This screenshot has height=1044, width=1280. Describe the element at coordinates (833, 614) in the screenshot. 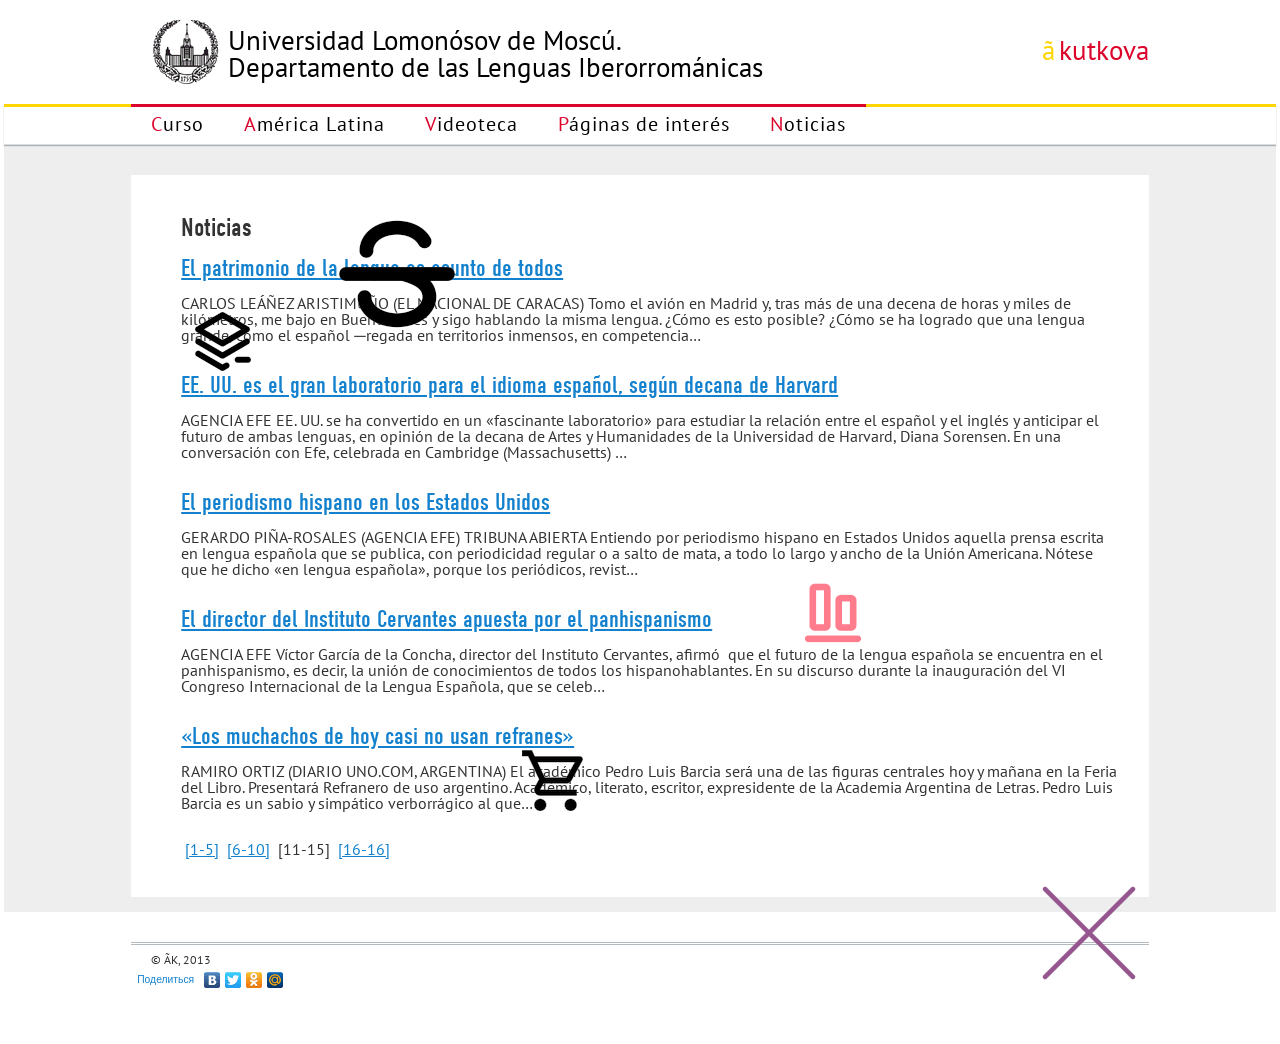

I see `align selected objects to the bottom` at that location.